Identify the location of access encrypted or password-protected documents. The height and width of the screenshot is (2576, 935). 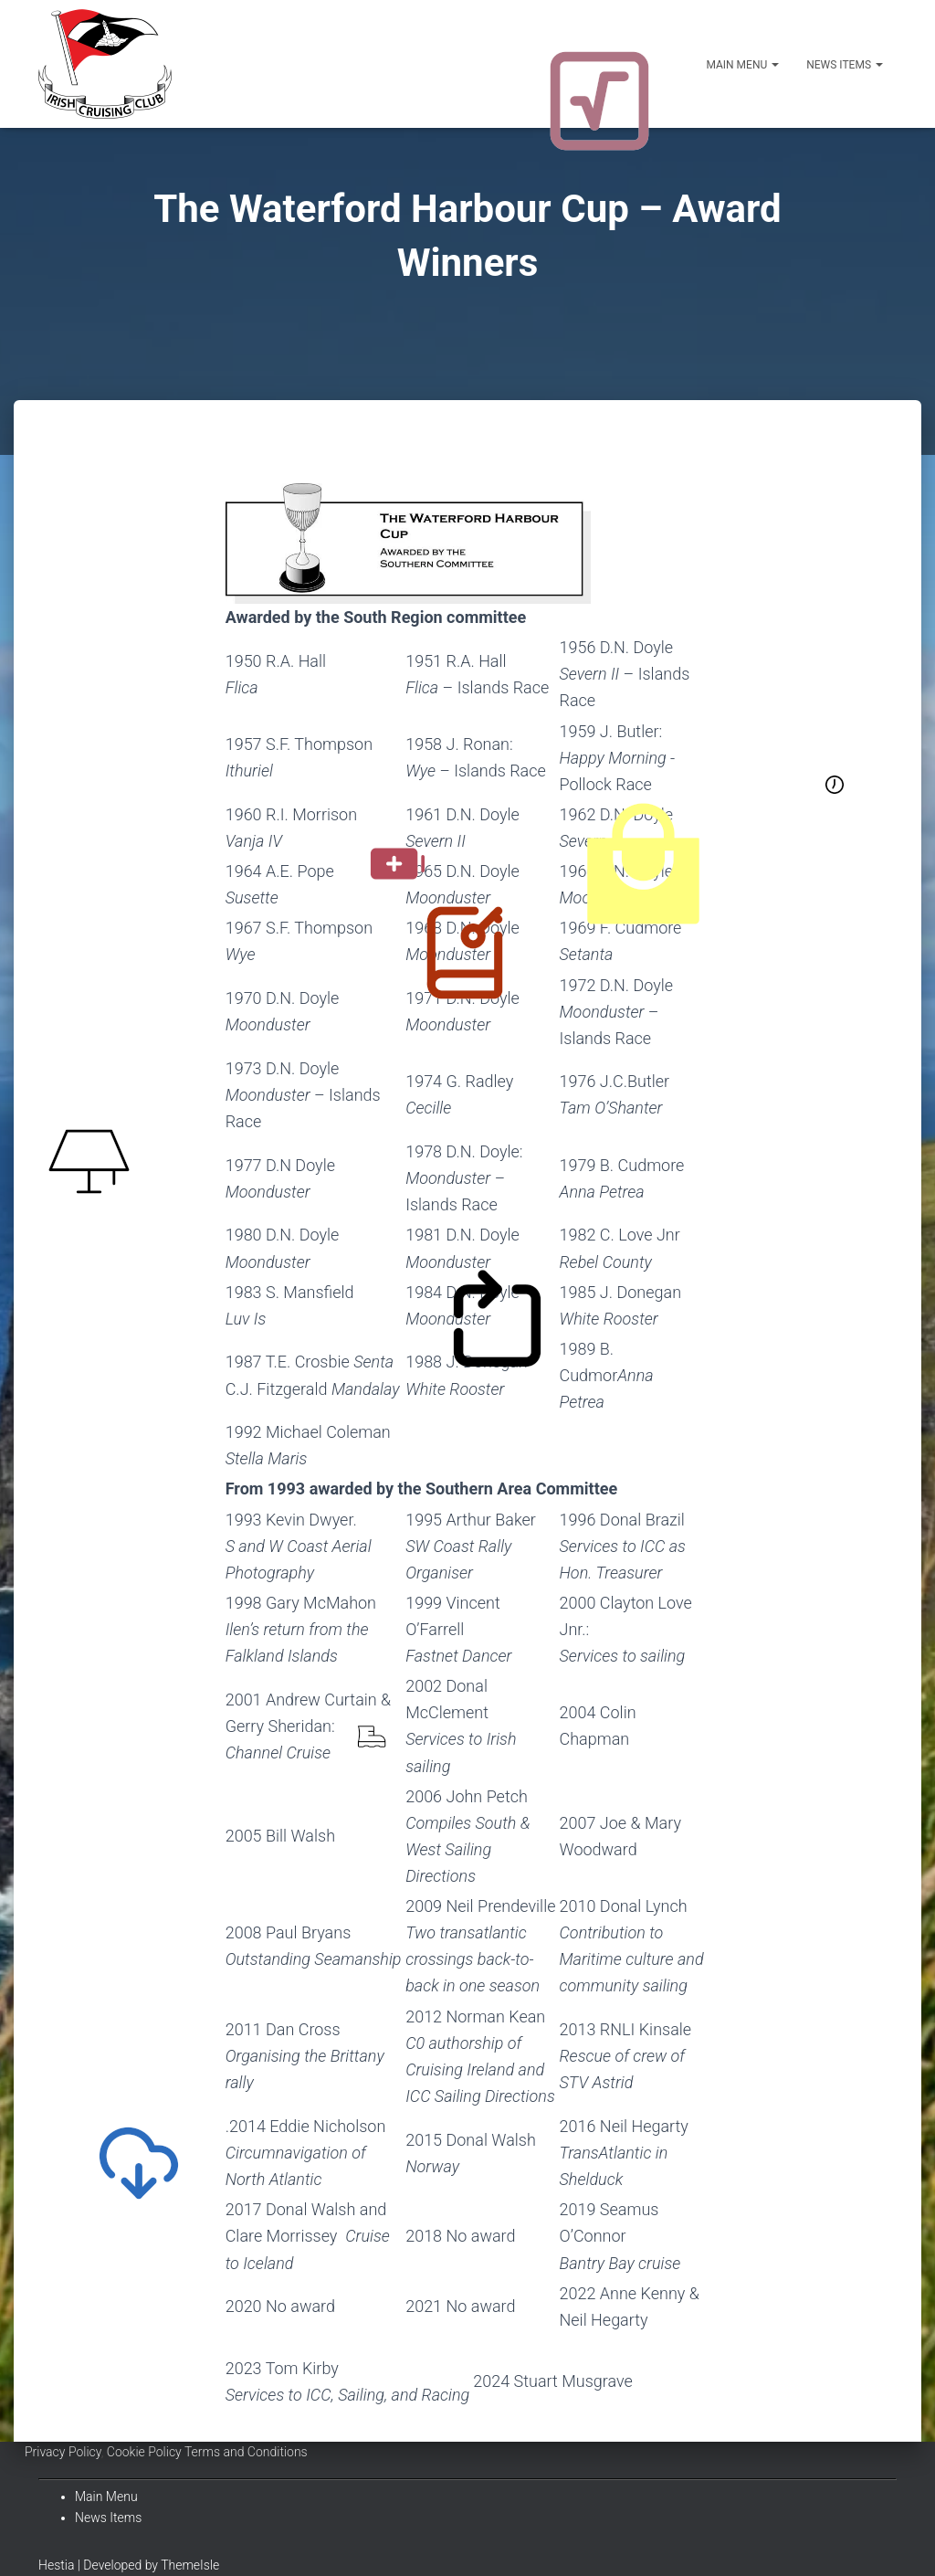
(465, 953).